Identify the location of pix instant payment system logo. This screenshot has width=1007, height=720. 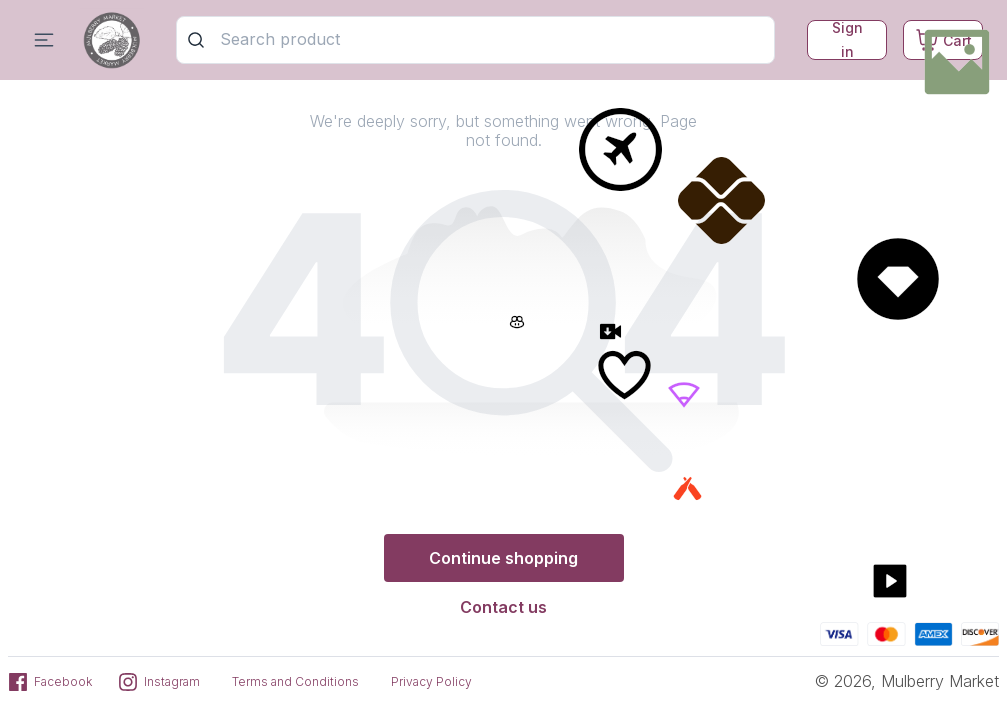
(721, 200).